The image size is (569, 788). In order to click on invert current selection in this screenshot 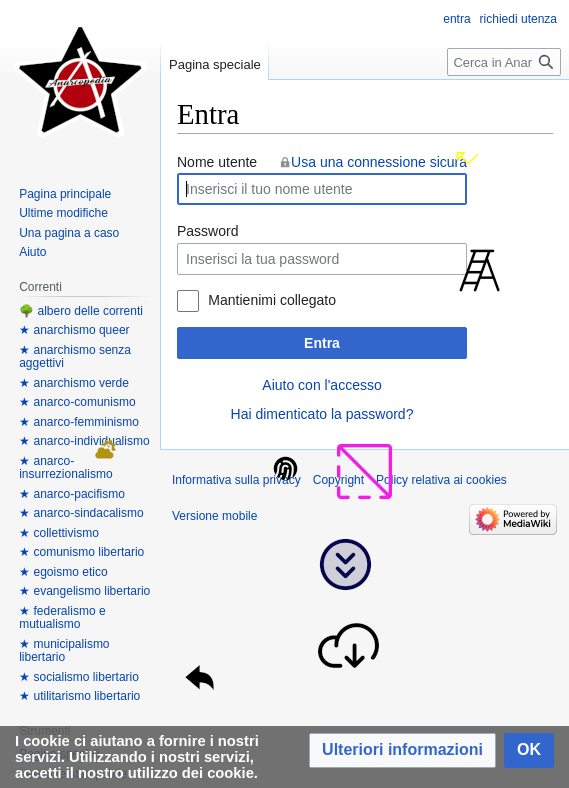, I will do `click(364, 471)`.